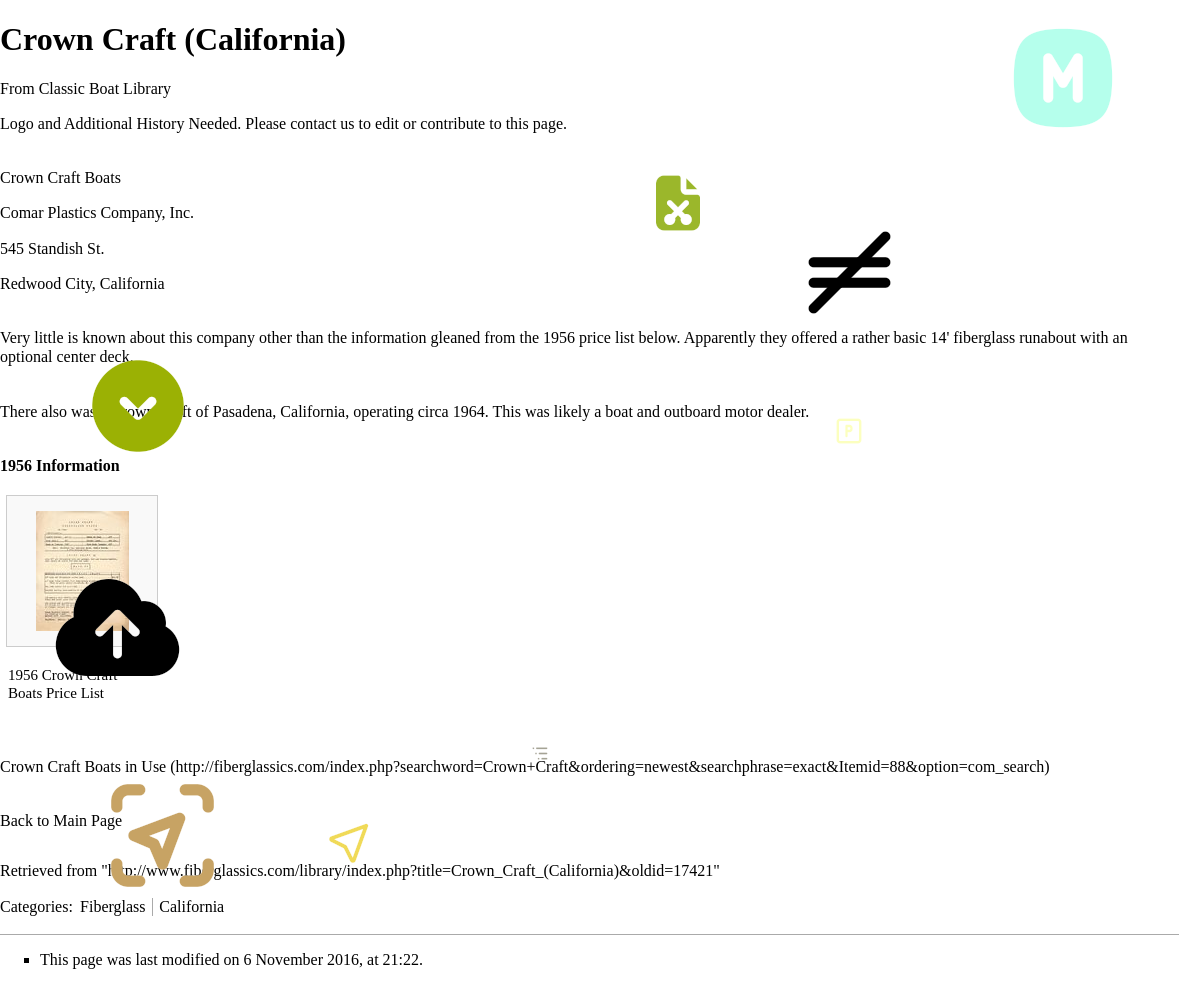  What do you see at coordinates (349, 843) in the screenshot?
I see `share your current location` at bounding box center [349, 843].